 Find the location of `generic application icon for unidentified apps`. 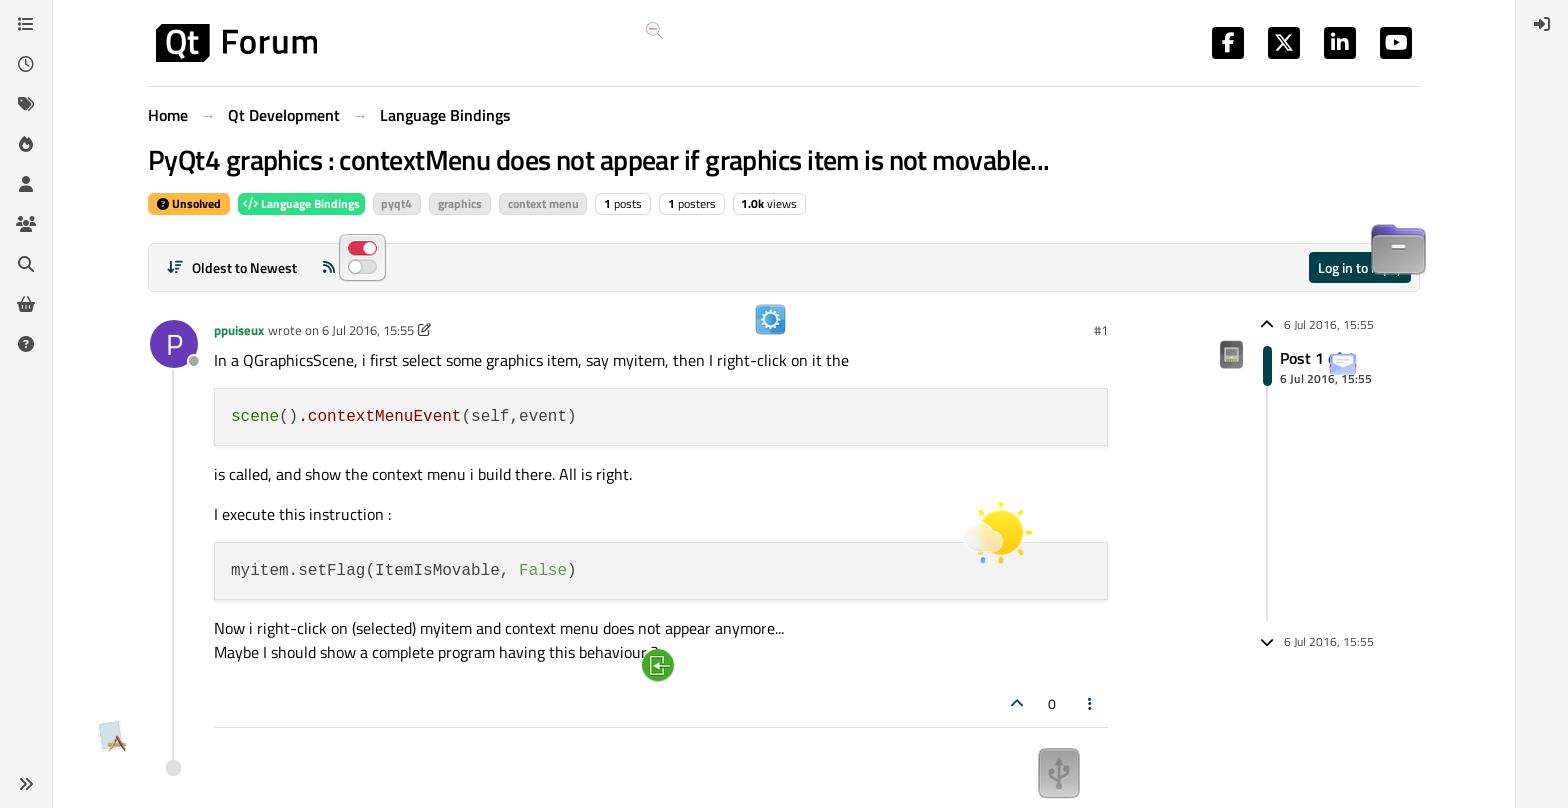

generic application icon for unidentified apps is located at coordinates (110, 735).